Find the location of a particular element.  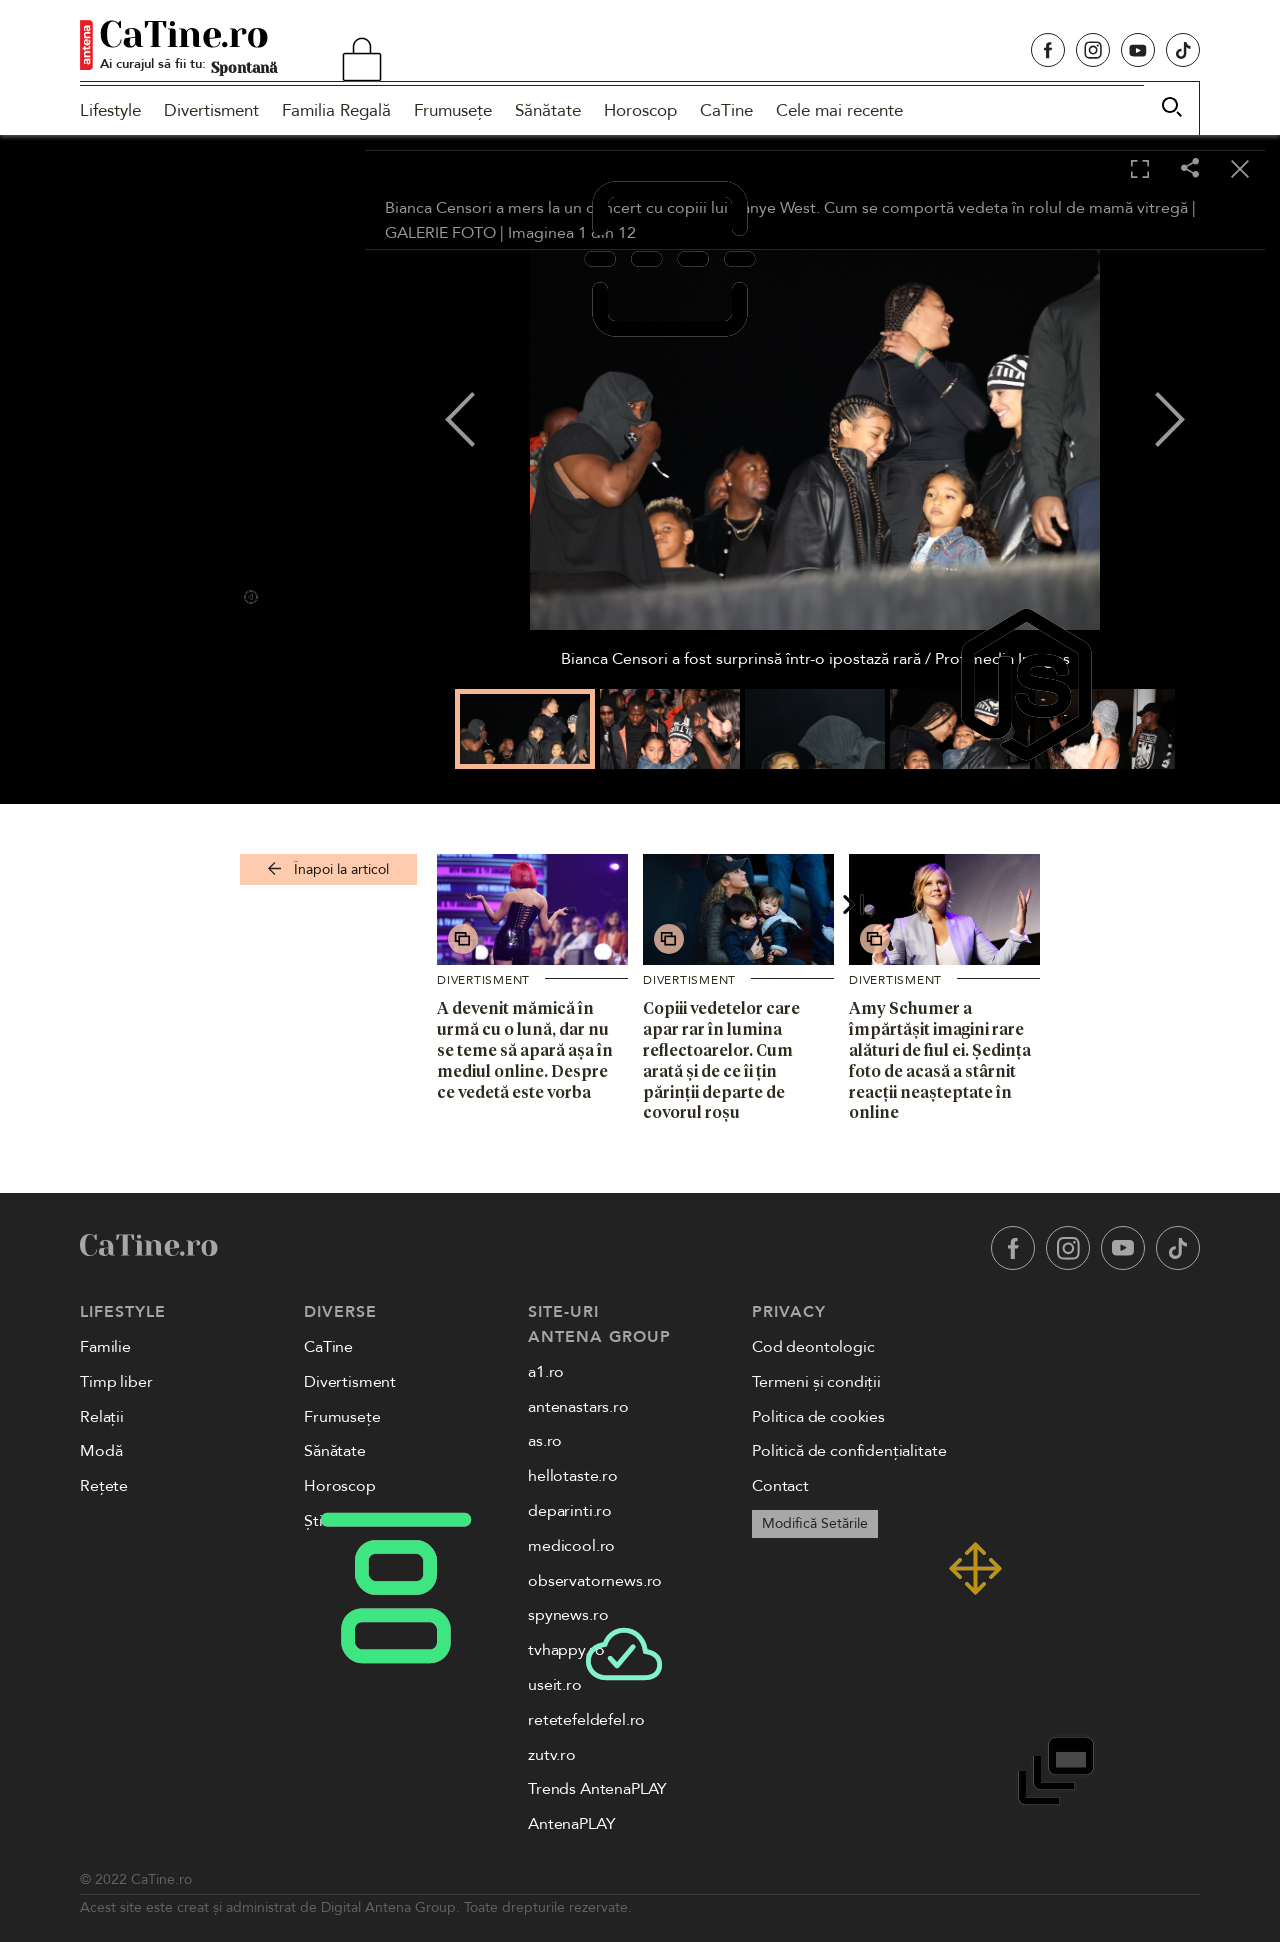

go to the last page is located at coordinates (853, 904).